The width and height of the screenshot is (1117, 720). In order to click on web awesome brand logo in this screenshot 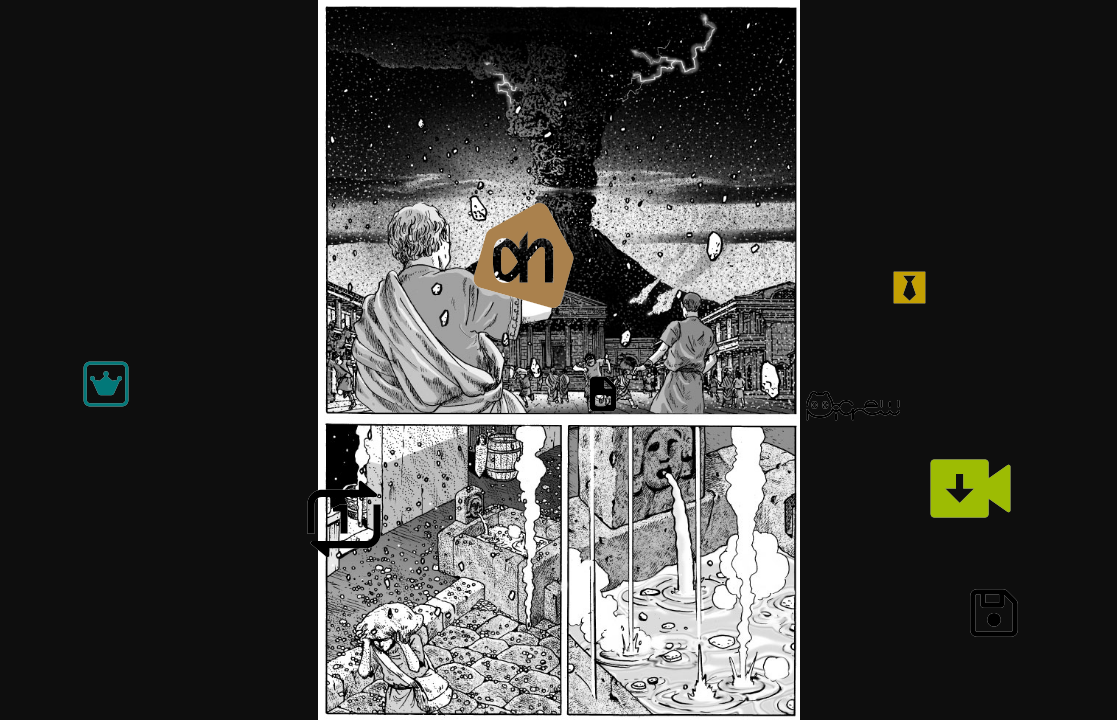, I will do `click(106, 384)`.